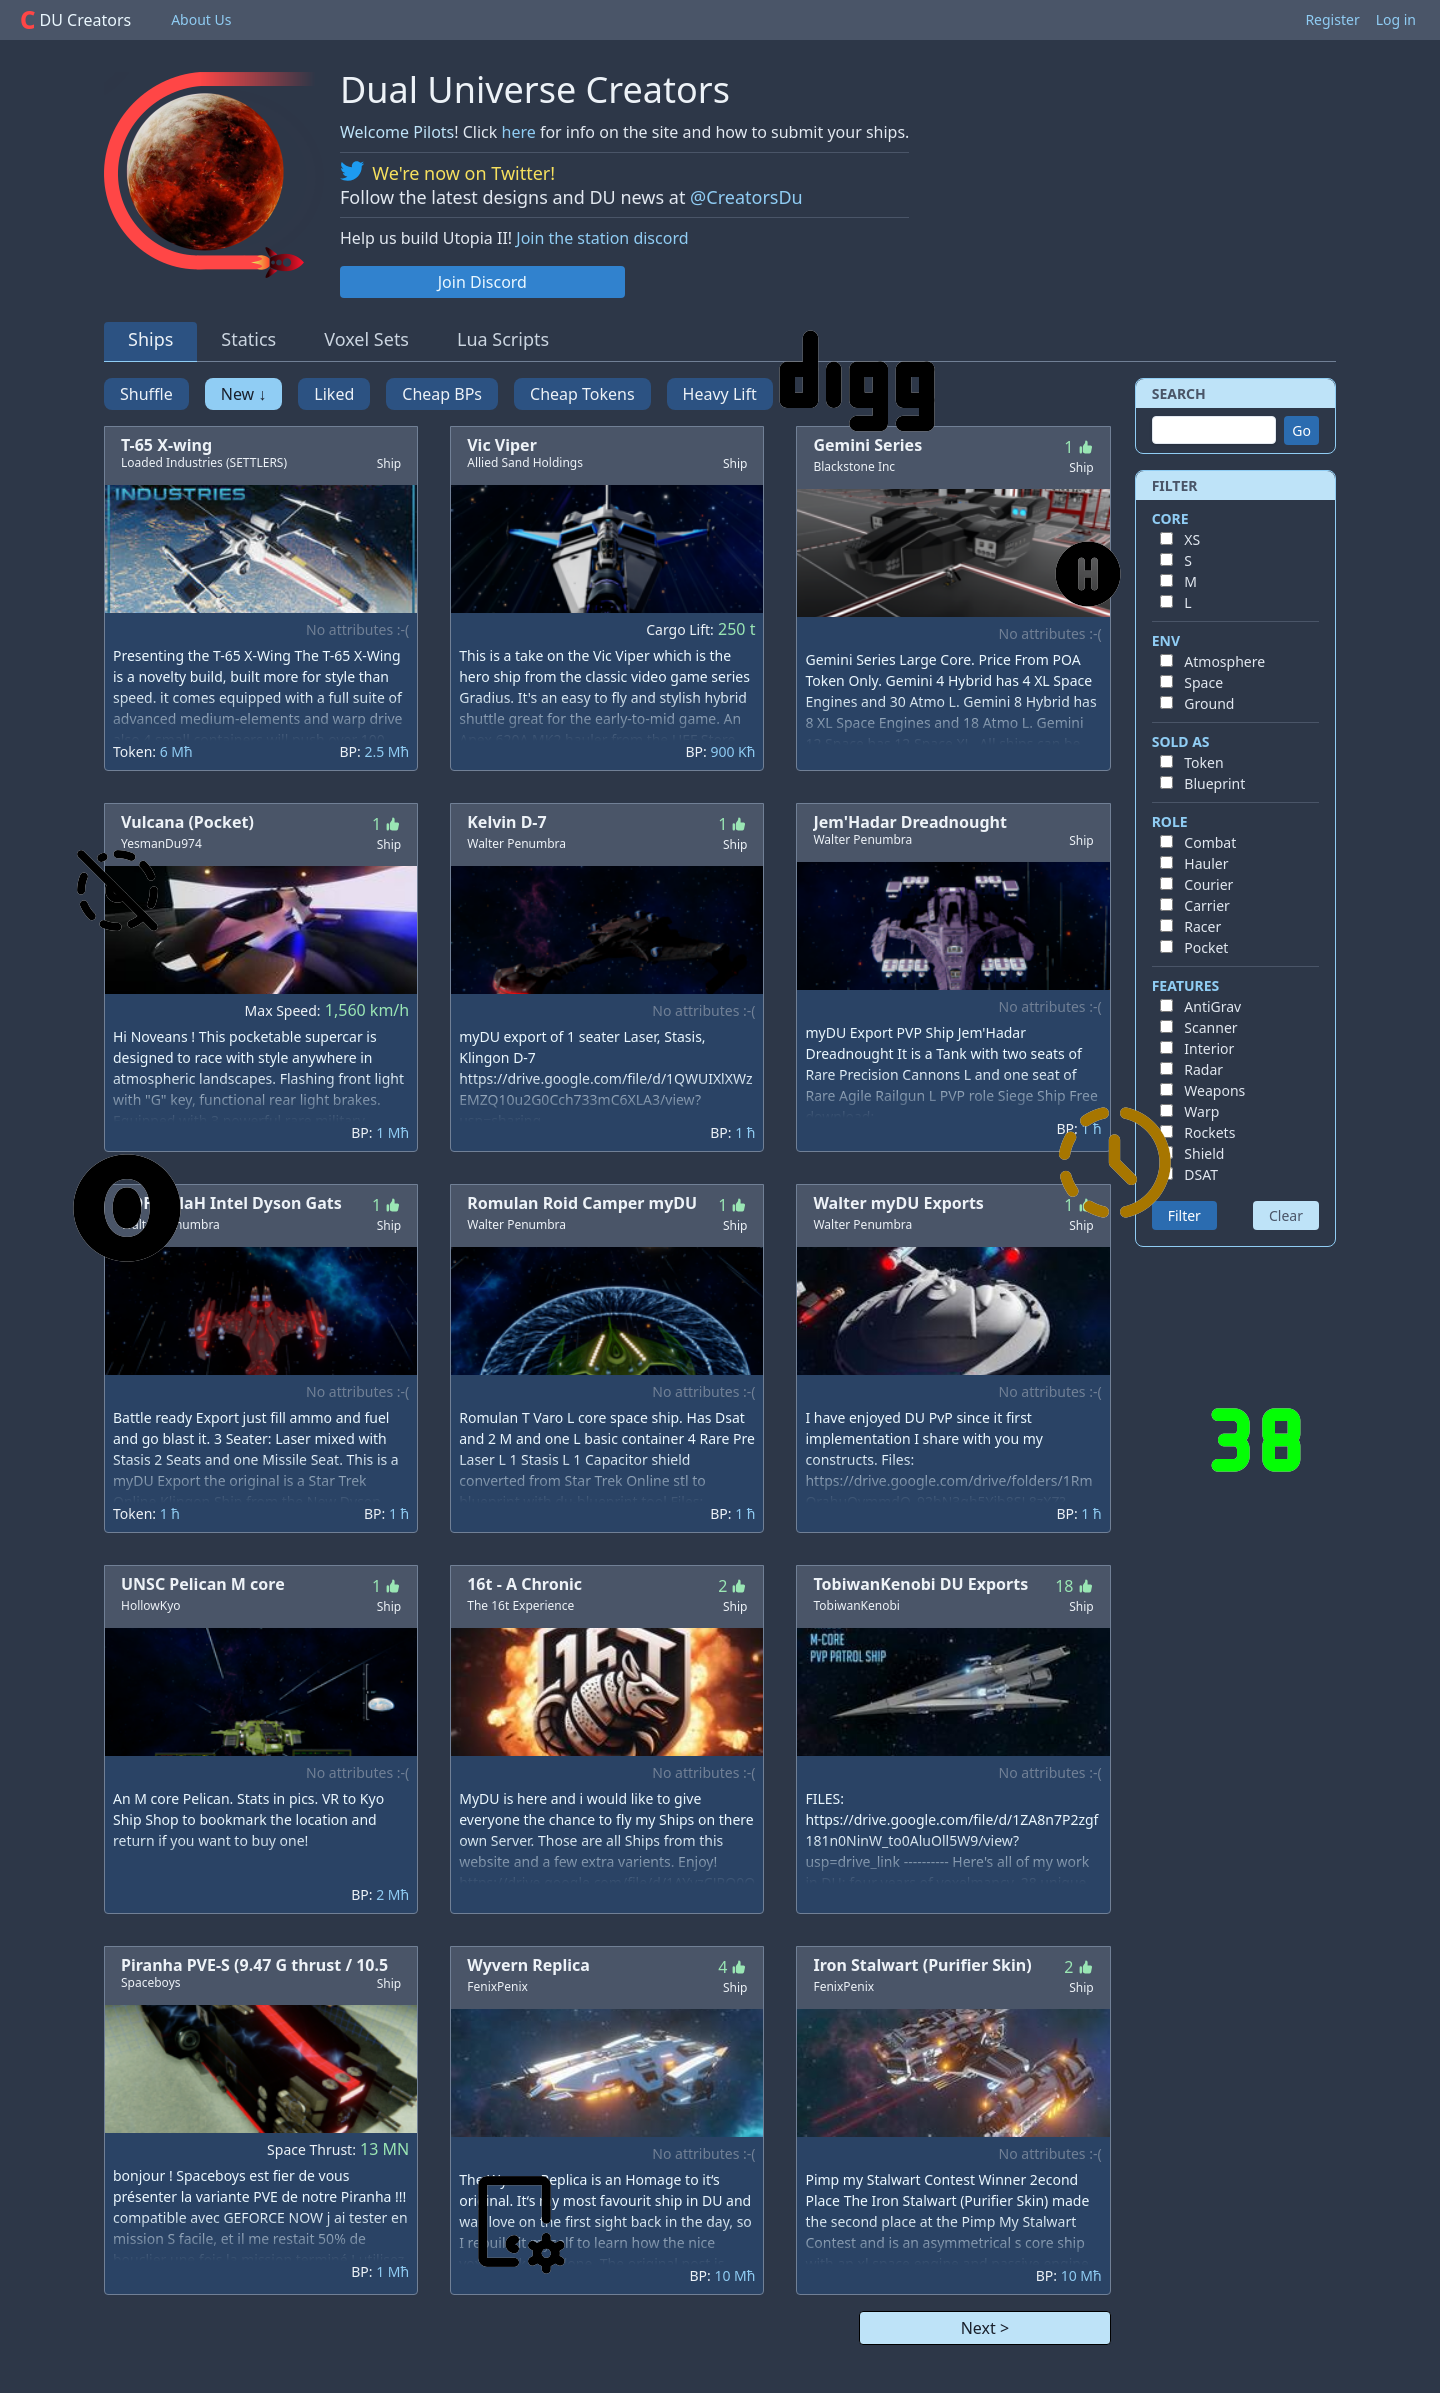  I want to click on indicates zero items or empty count, so click(127, 1208).